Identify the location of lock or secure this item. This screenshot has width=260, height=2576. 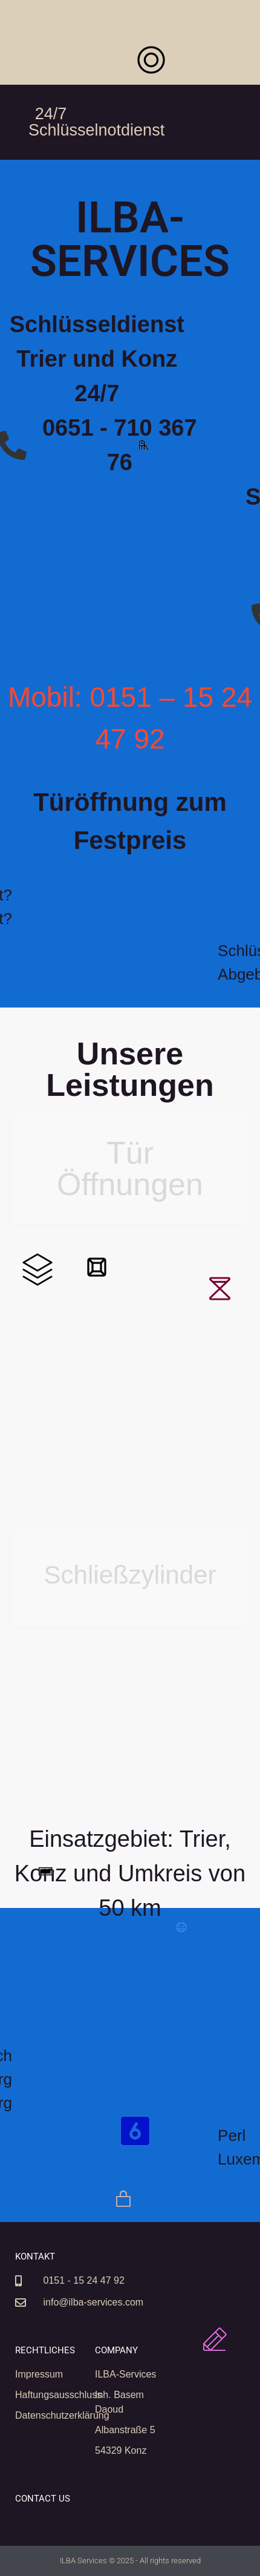
(123, 2200).